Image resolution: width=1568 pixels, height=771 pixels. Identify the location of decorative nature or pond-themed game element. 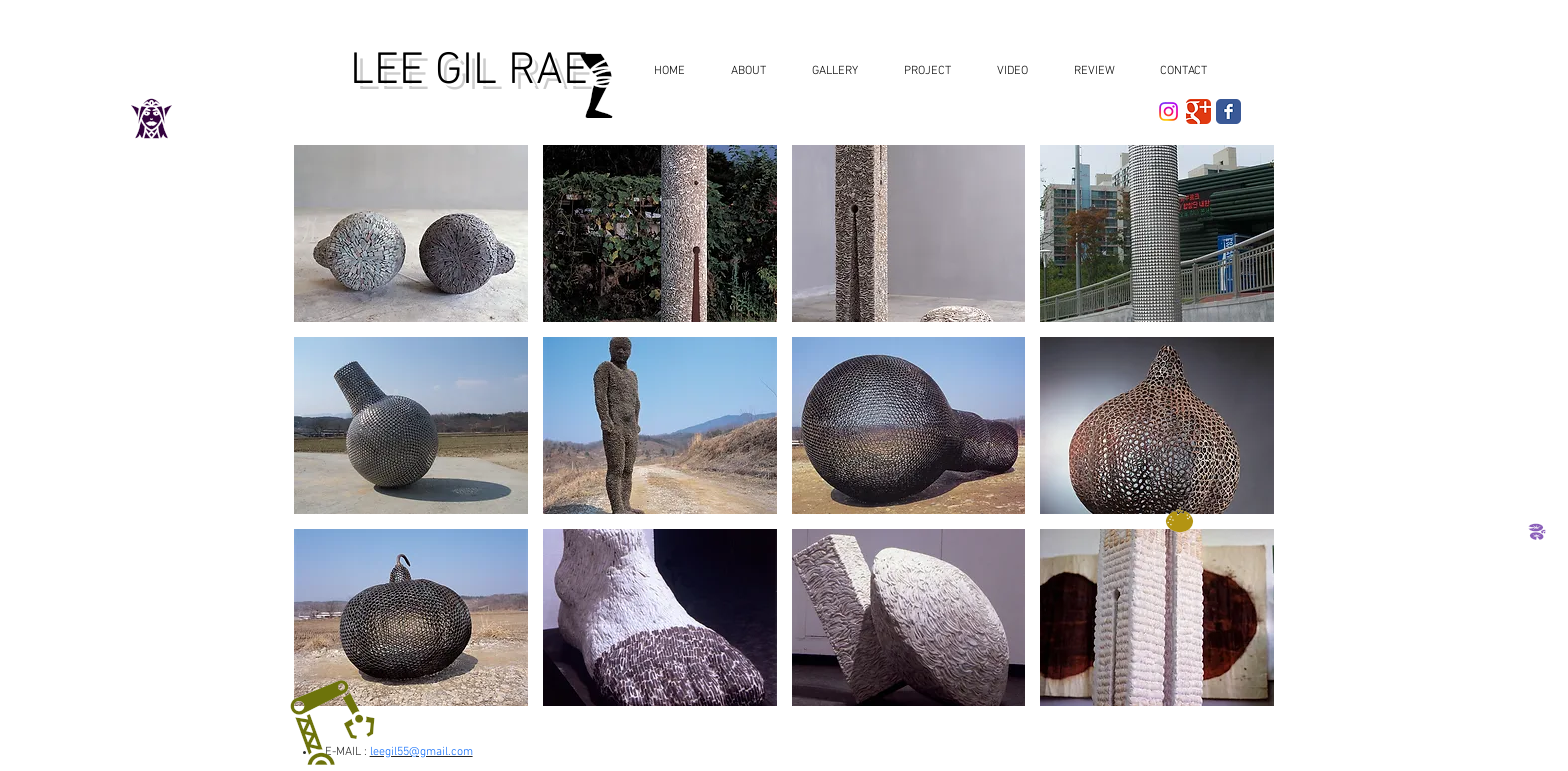
(1537, 532).